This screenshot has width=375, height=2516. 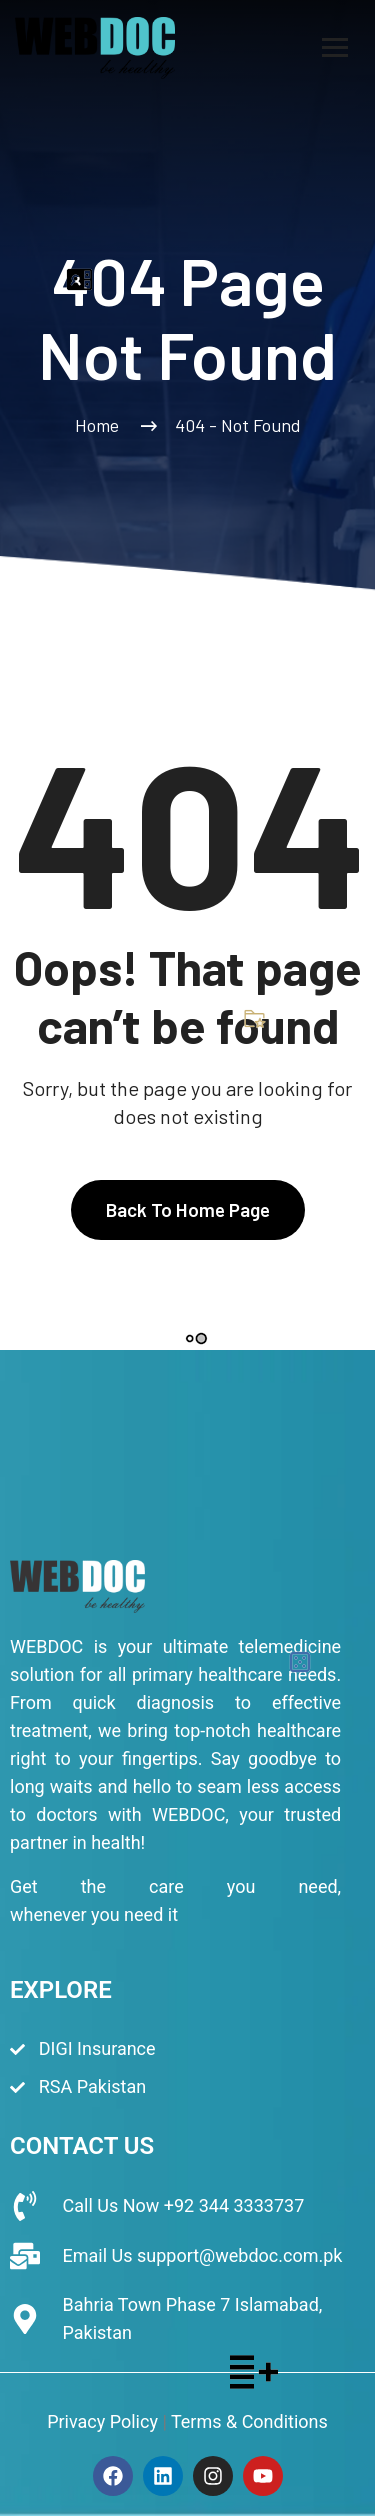 What do you see at coordinates (254, 2372) in the screenshot?
I see `add a new item to the list` at bounding box center [254, 2372].